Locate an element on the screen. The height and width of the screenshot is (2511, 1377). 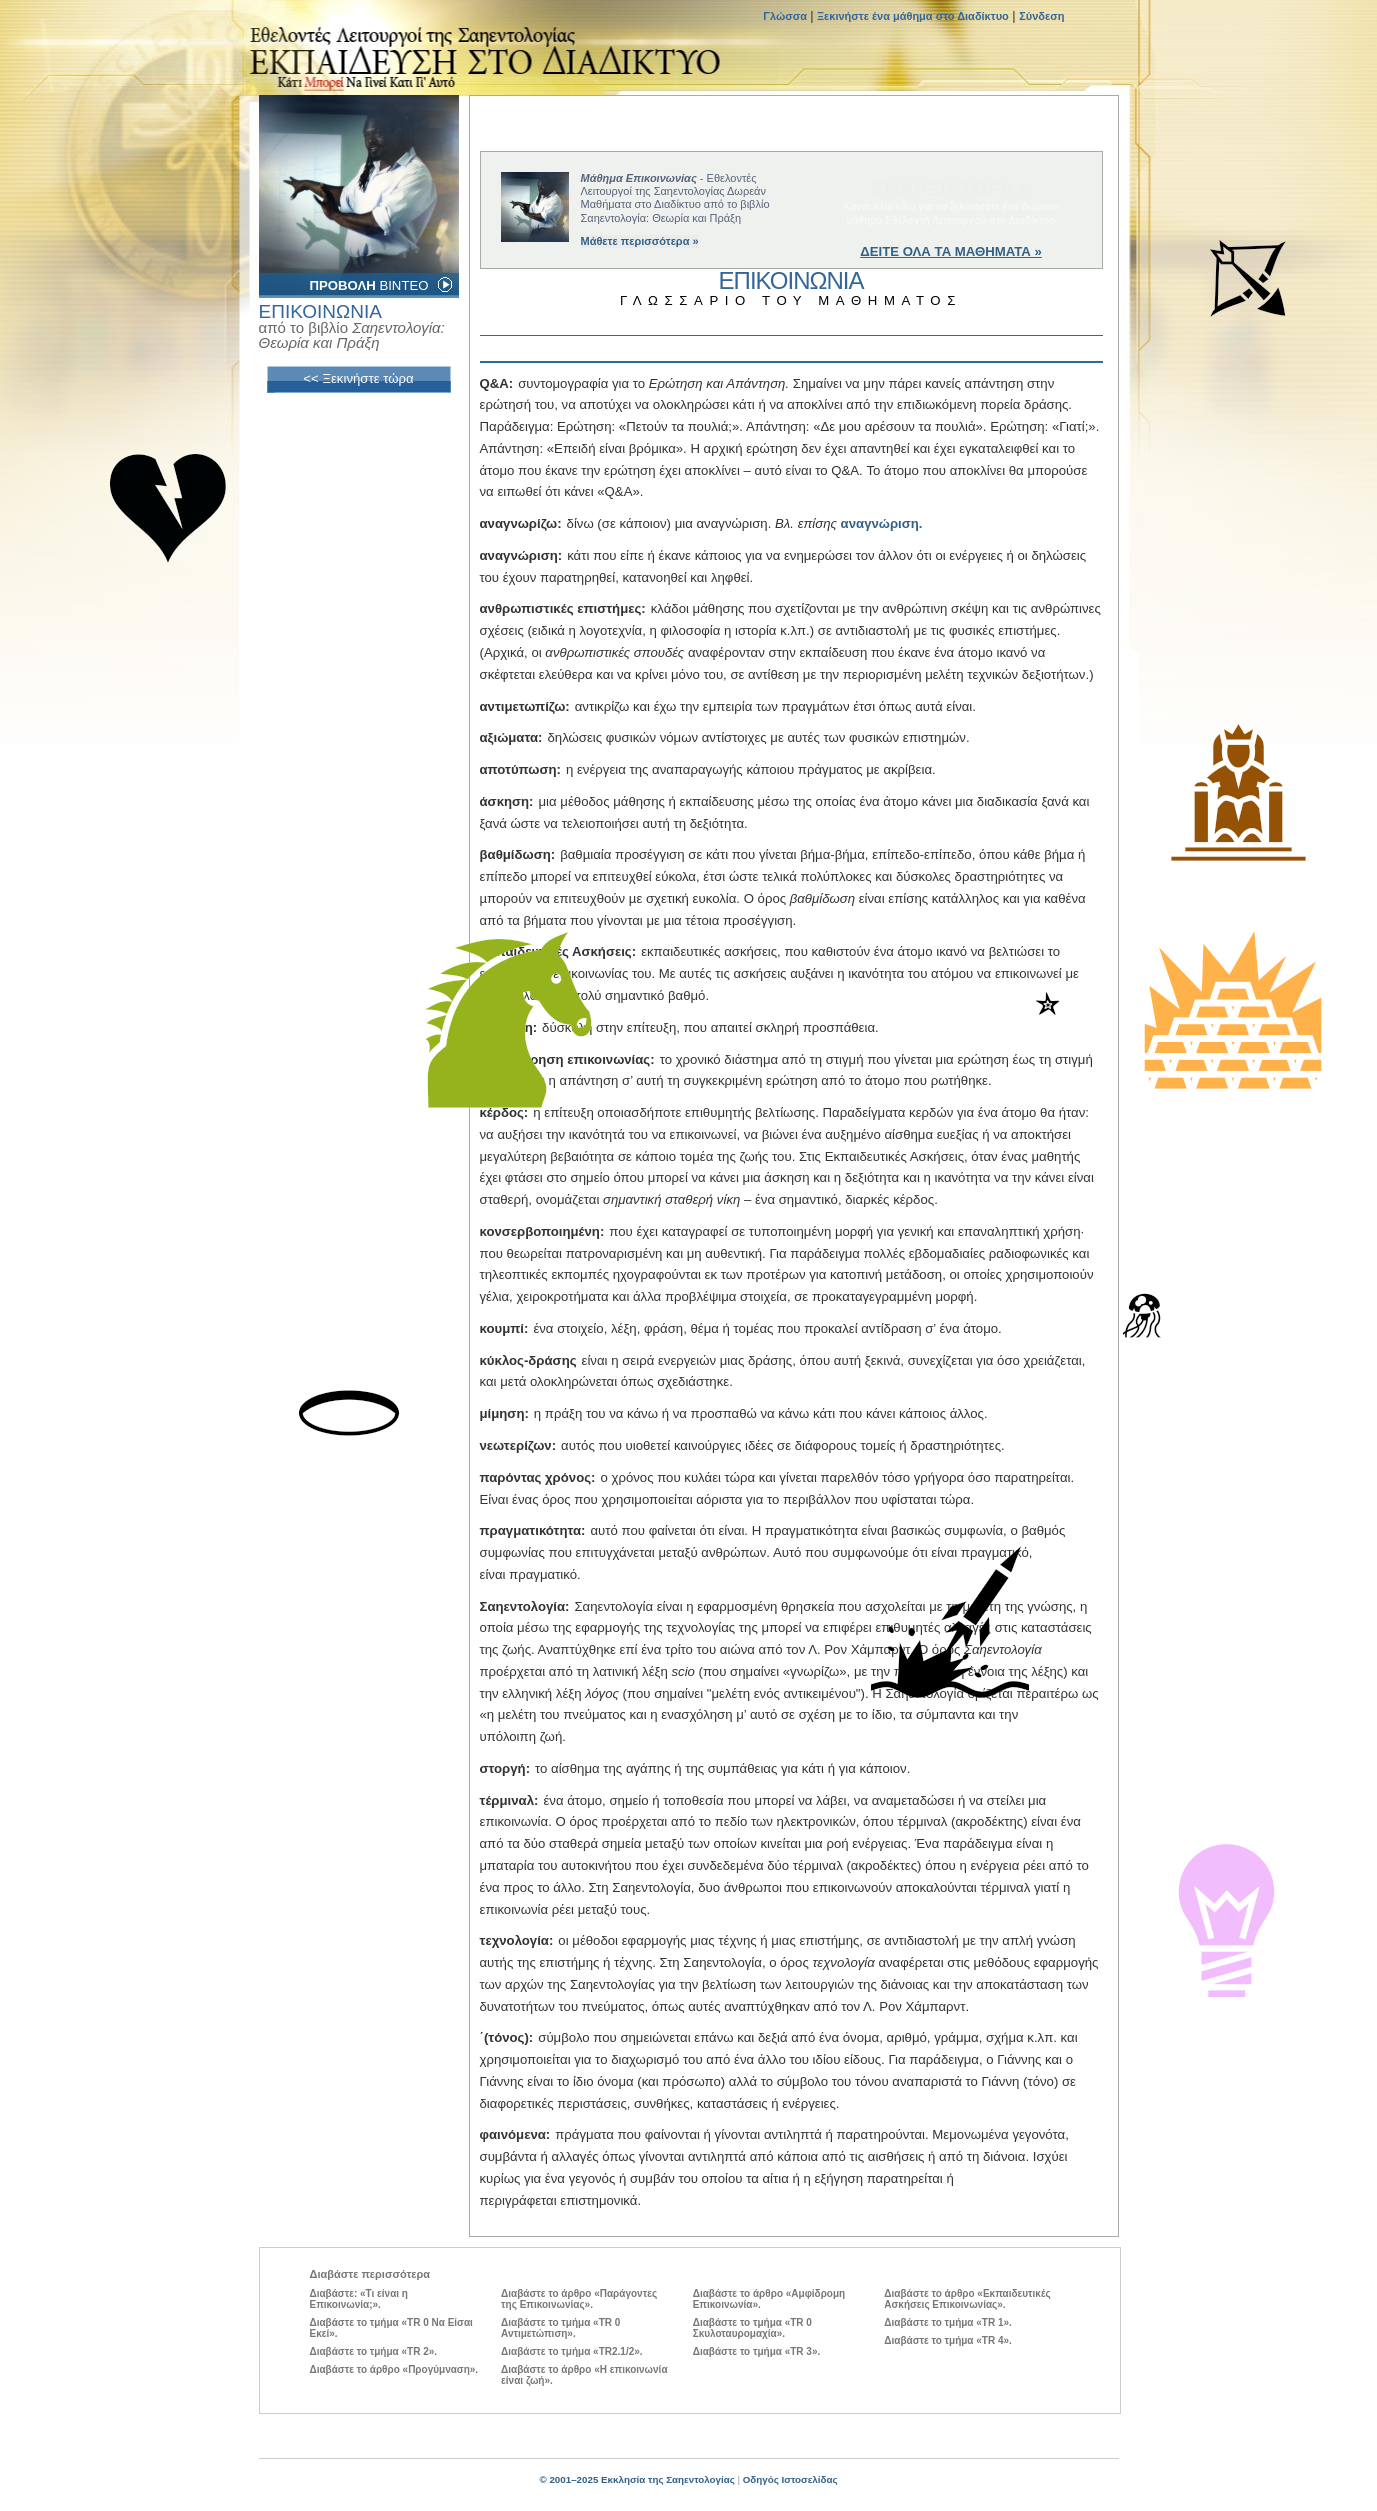
equip ranged weapon is located at coordinates (1247, 278).